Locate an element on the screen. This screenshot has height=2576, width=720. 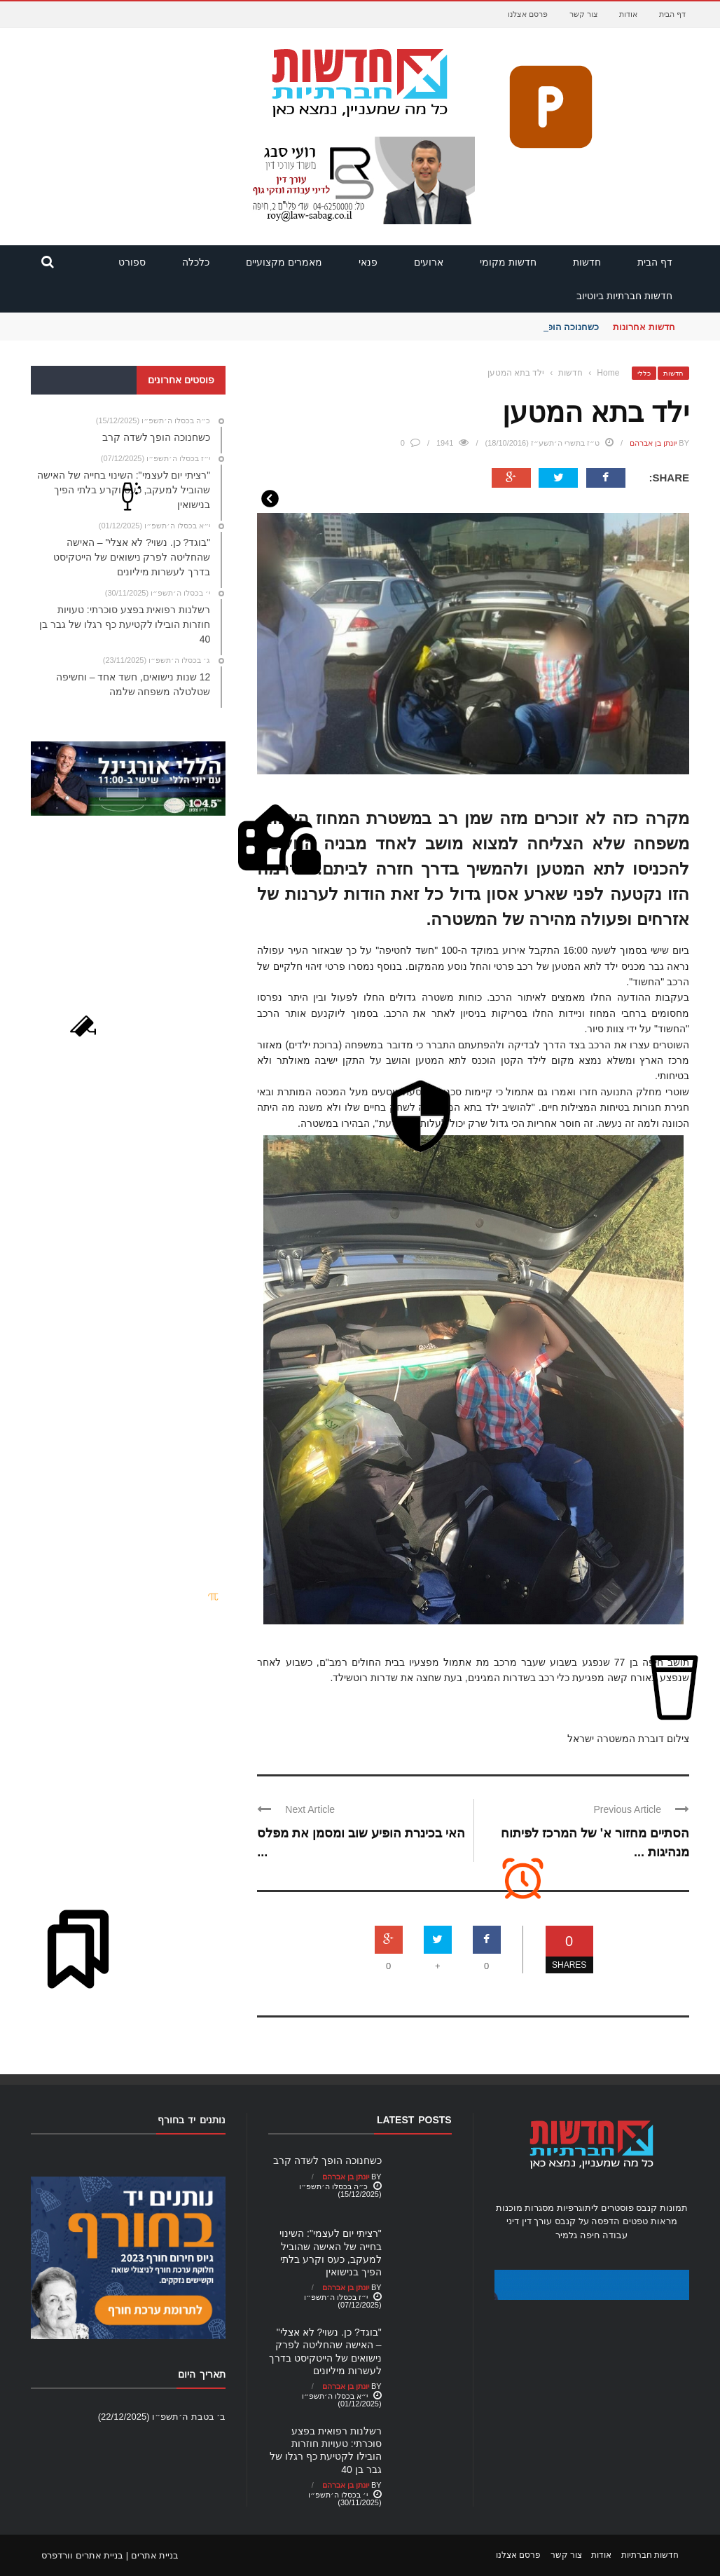
celebrate an achievement or milestone is located at coordinates (128, 496).